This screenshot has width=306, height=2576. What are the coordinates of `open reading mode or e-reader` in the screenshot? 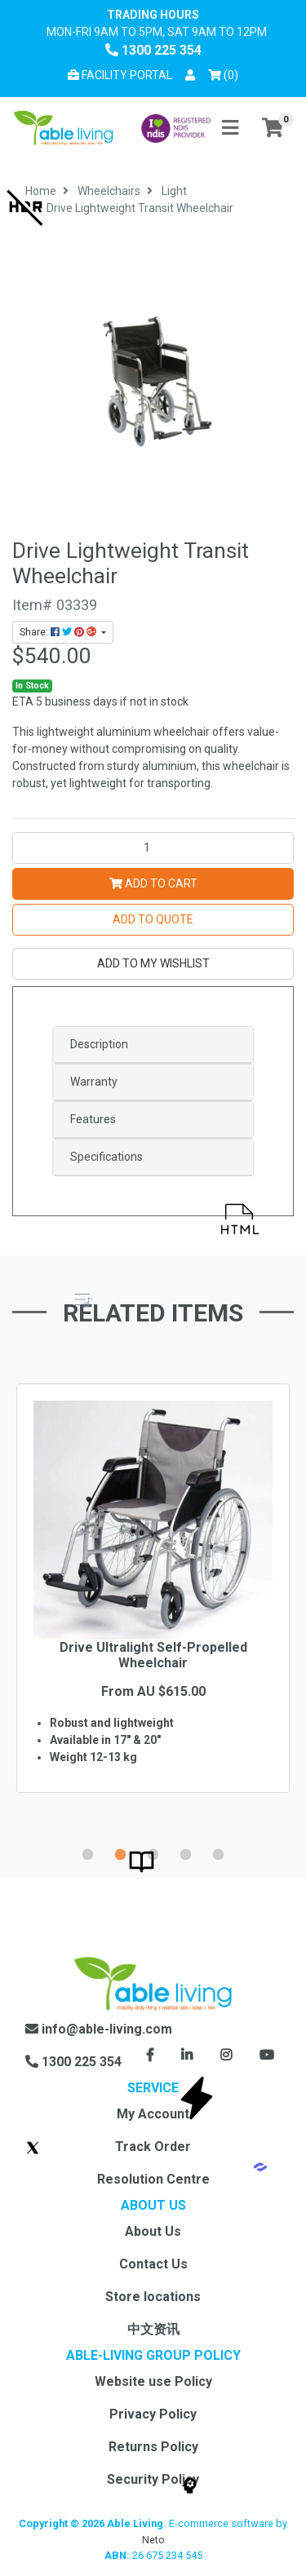 It's located at (141, 1860).